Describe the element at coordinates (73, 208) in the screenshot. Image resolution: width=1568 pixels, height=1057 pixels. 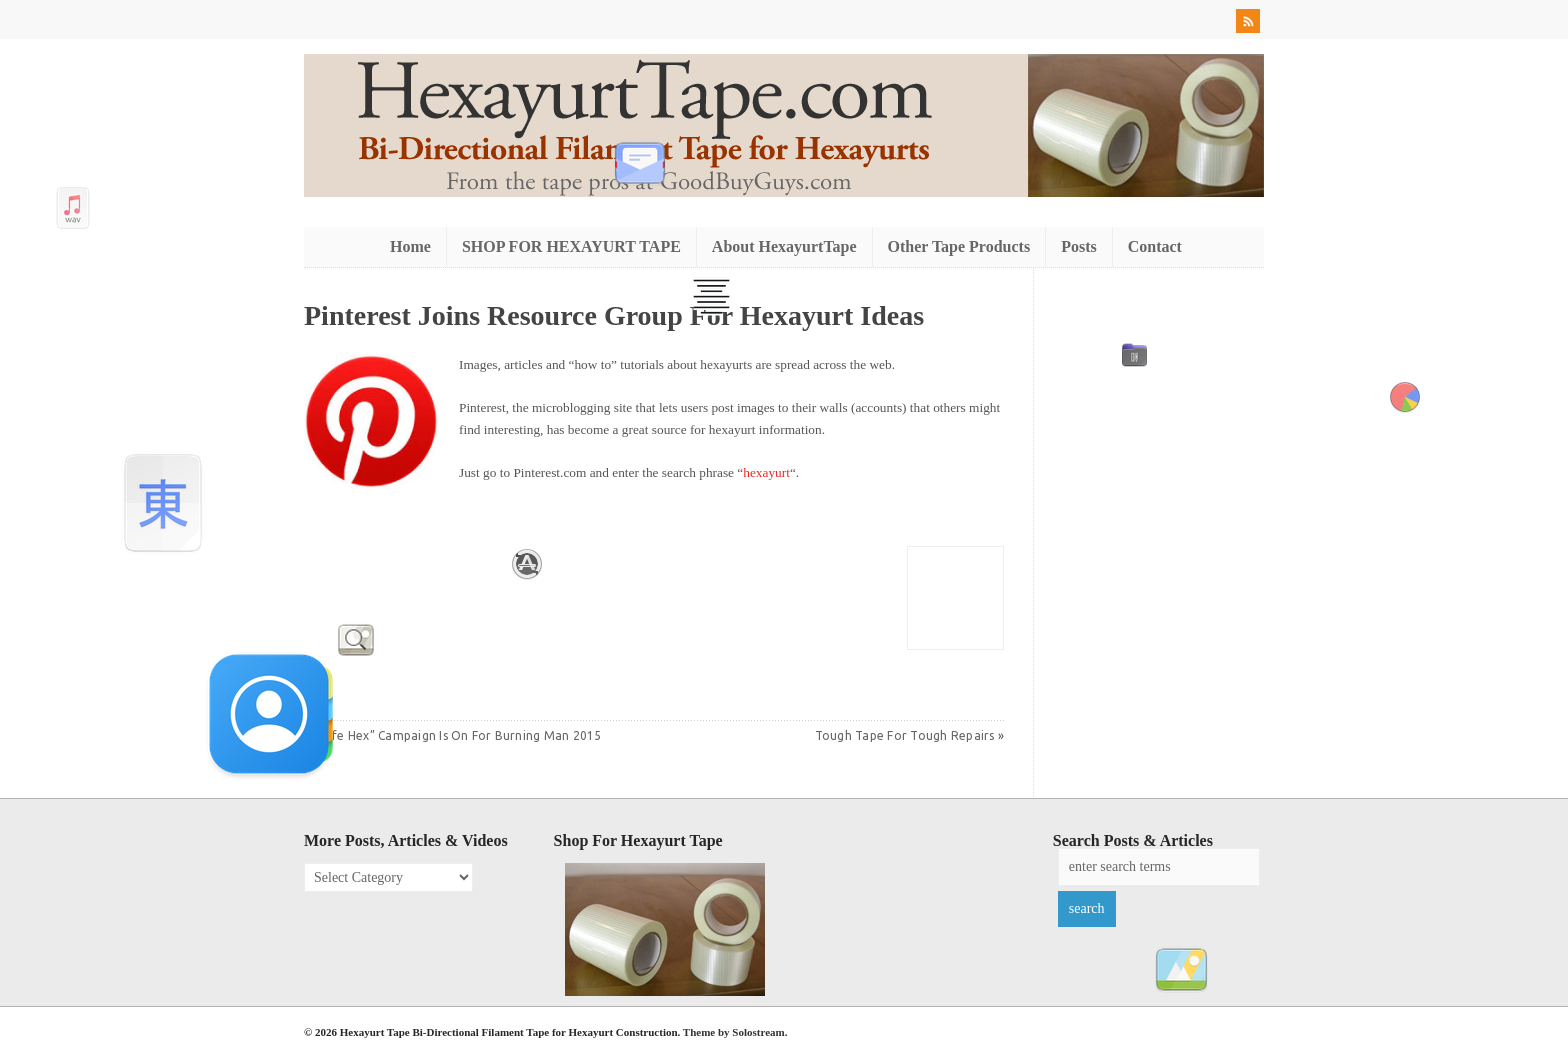
I see `an audio file in wav format` at that location.